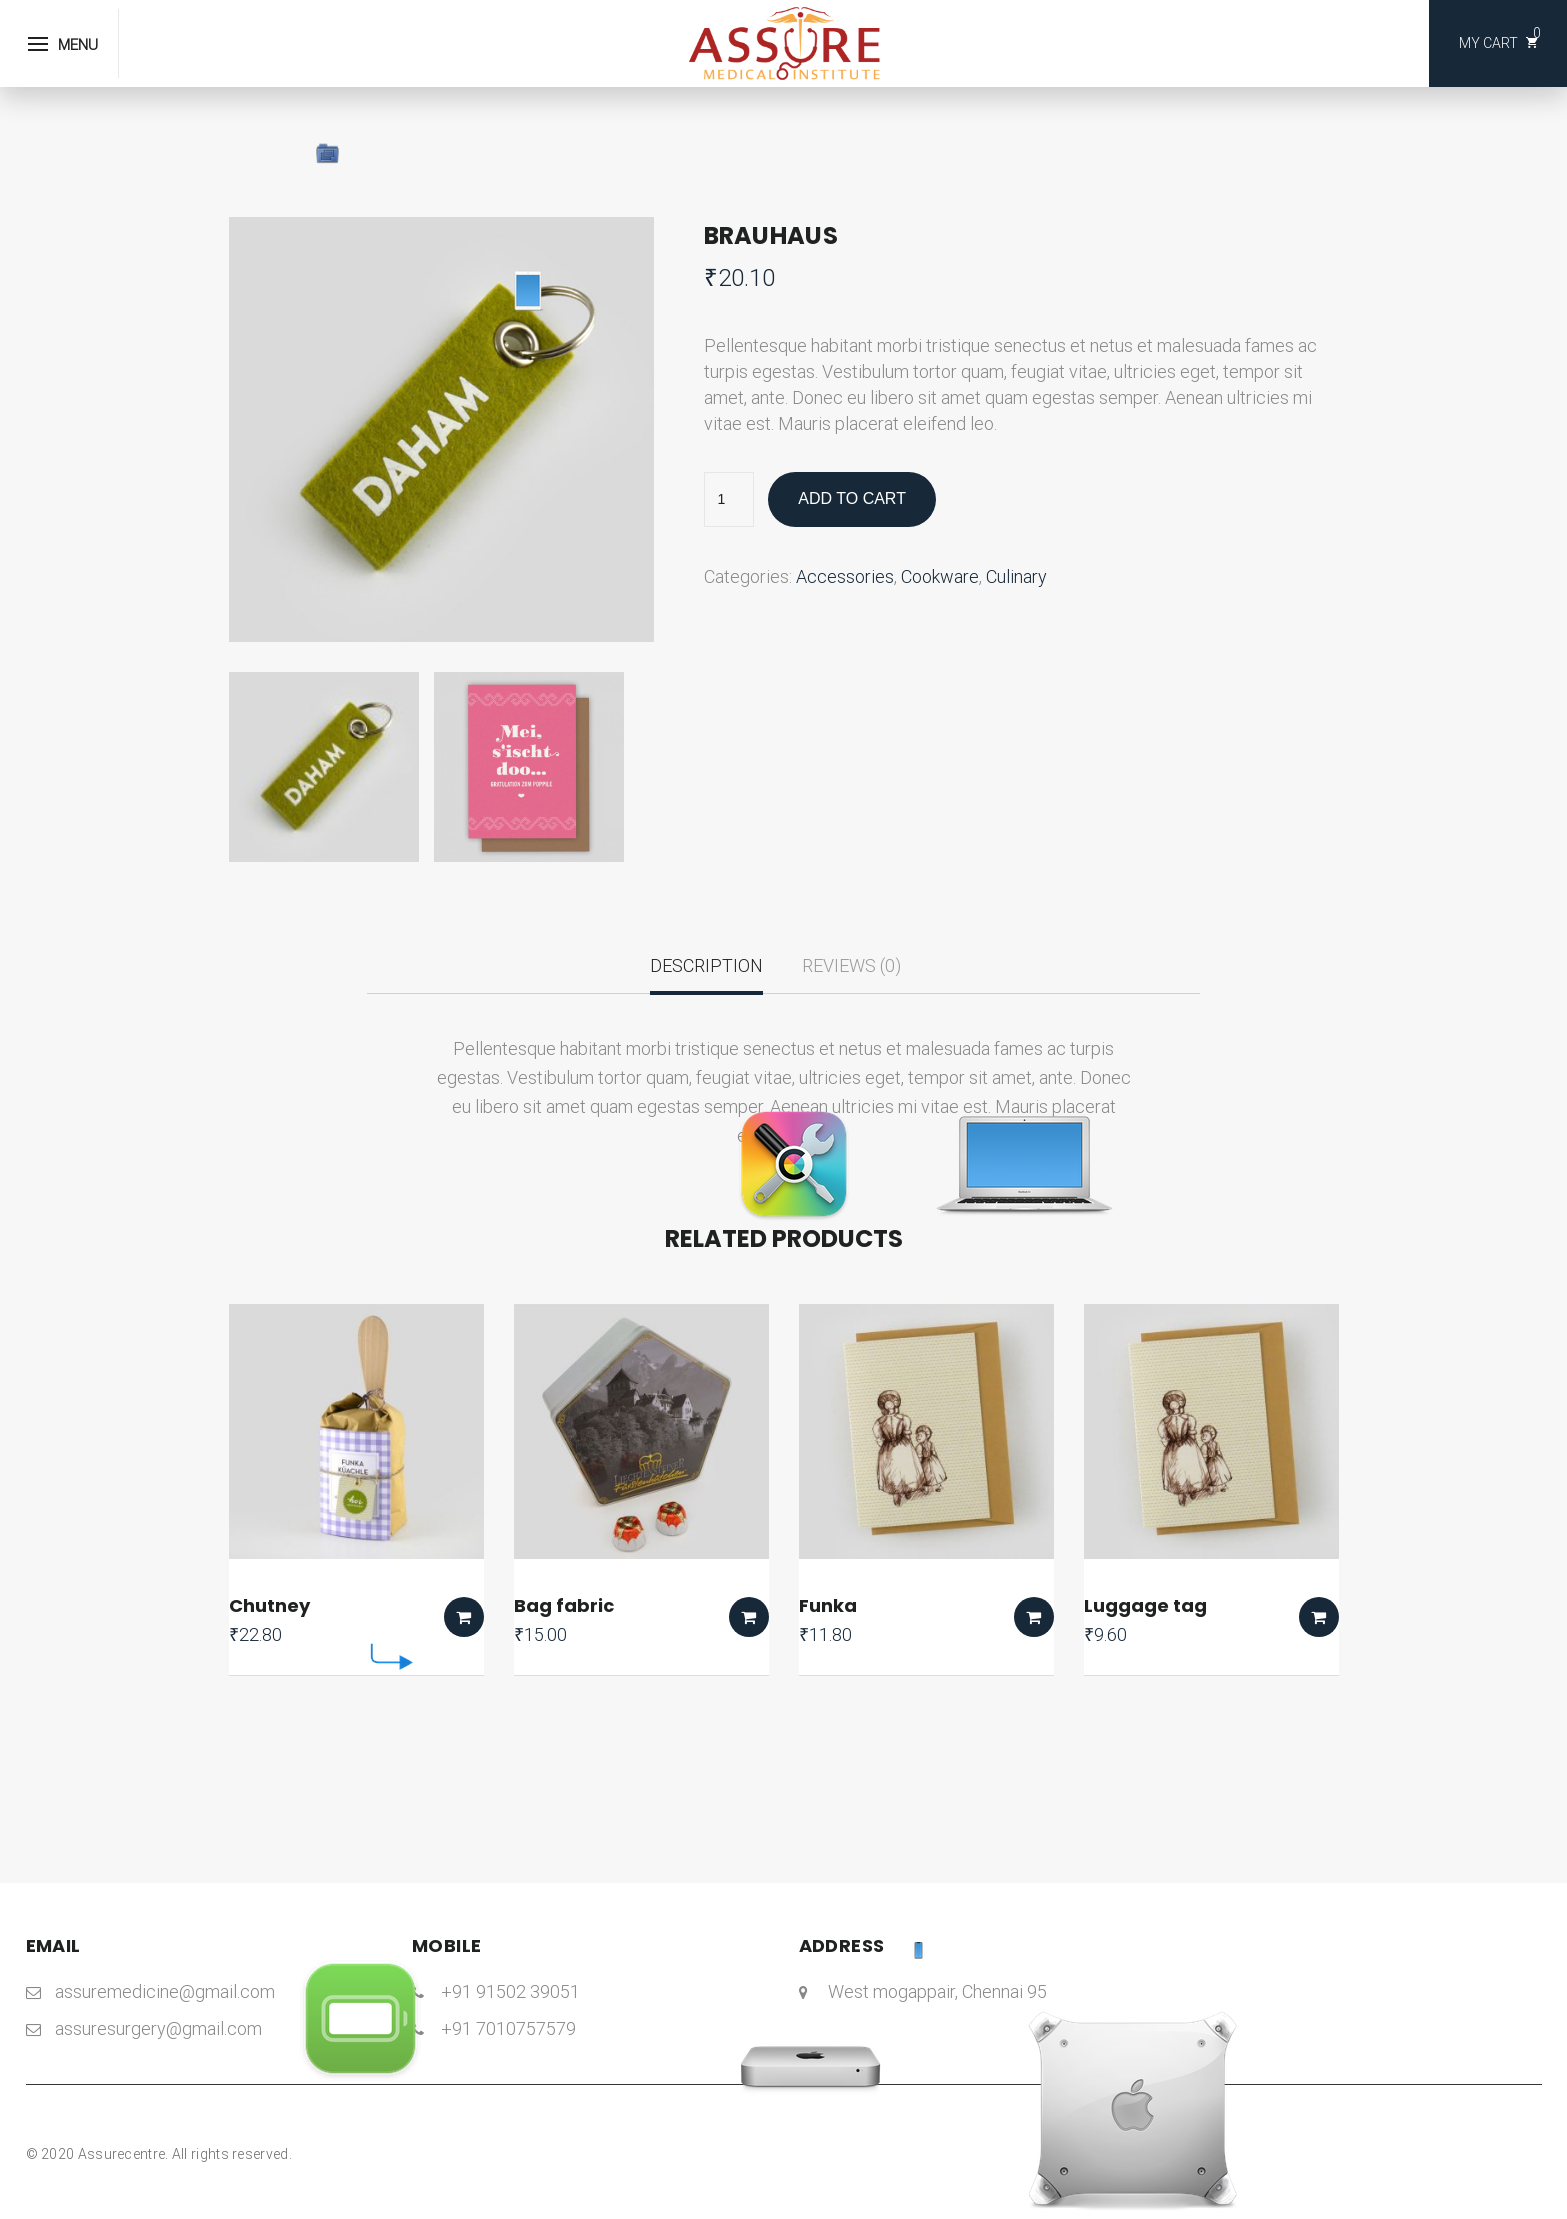 Image resolution: width=1567 pixels, height=2219 pixels. I want to click on represents a Mac mini device in system settings, so click(810, 2045).